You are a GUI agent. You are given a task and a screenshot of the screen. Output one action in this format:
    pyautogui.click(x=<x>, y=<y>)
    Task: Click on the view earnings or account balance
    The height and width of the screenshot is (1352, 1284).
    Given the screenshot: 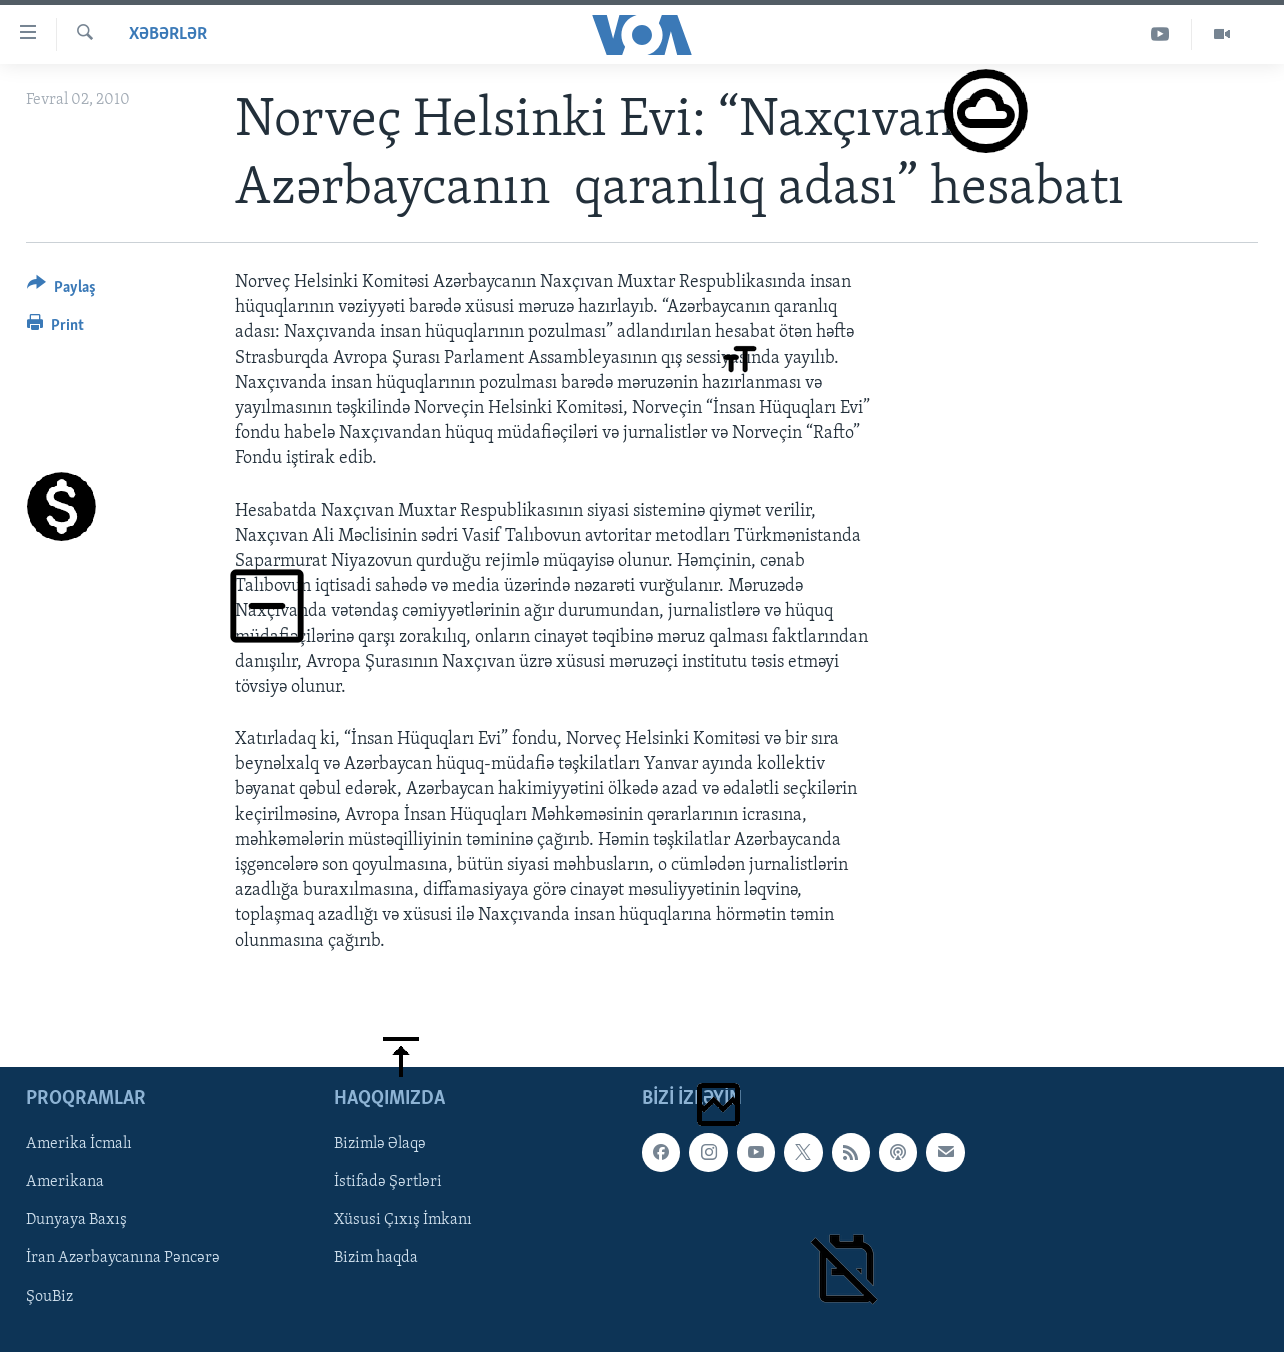 What is the action you would take?
    pyautogui.click(x=61, y=506)
    